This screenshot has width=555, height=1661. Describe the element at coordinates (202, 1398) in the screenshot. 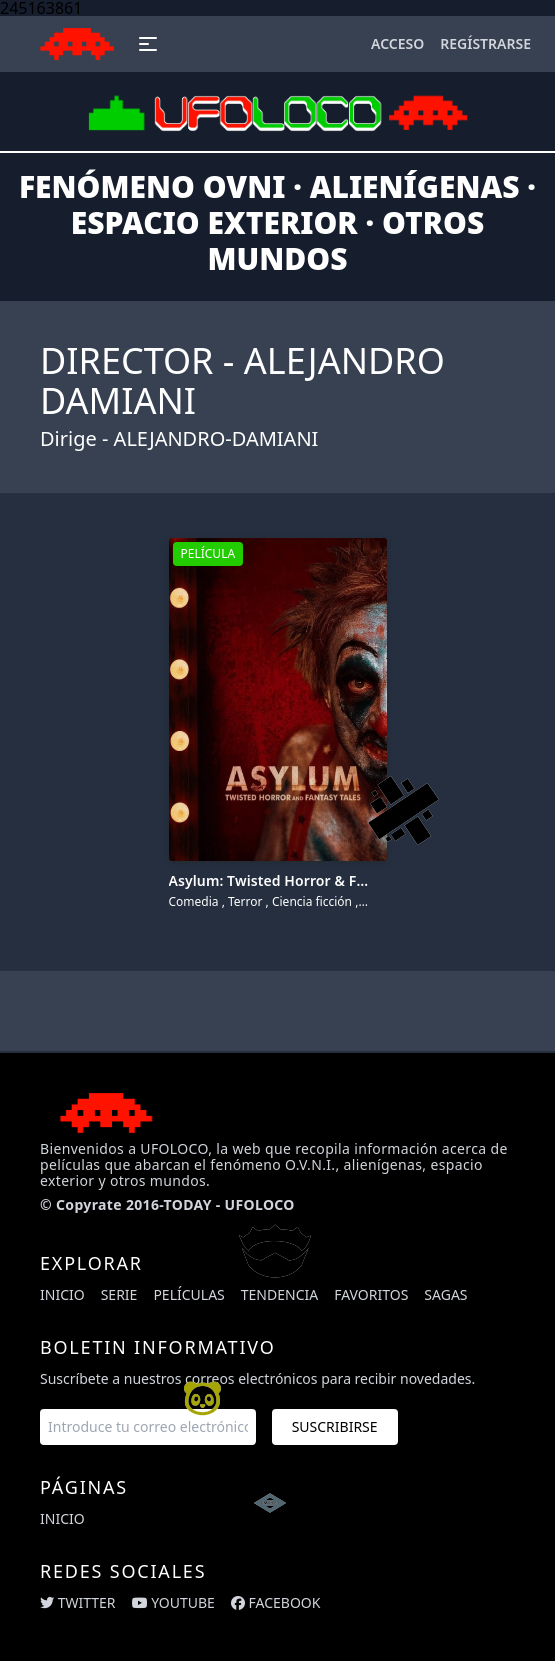

I see `open Monica AI assistant` at that location.